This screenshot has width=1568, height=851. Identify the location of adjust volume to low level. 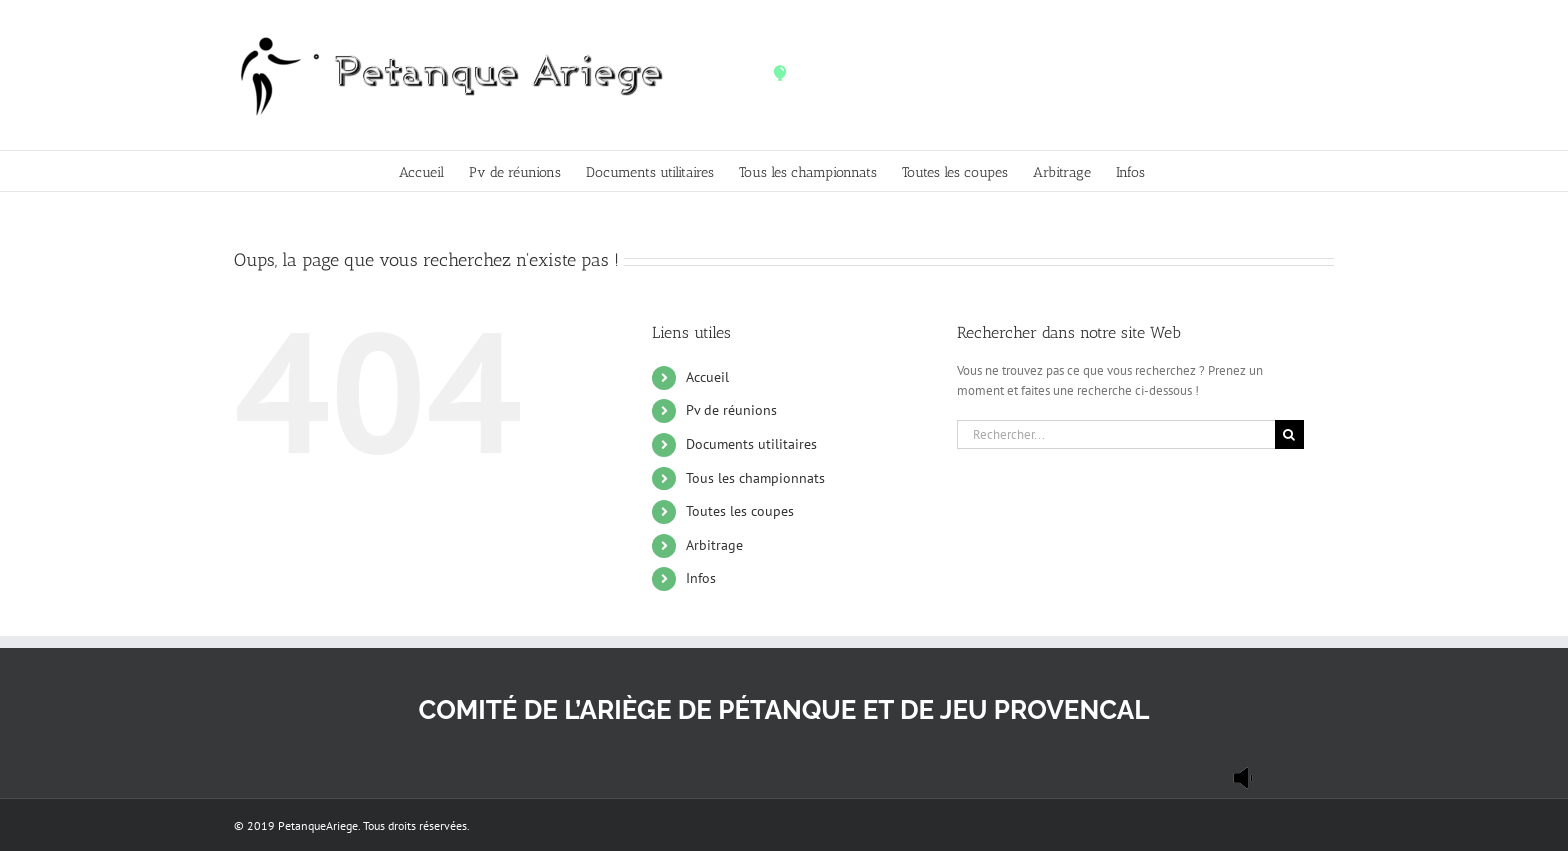
(1244, 778).